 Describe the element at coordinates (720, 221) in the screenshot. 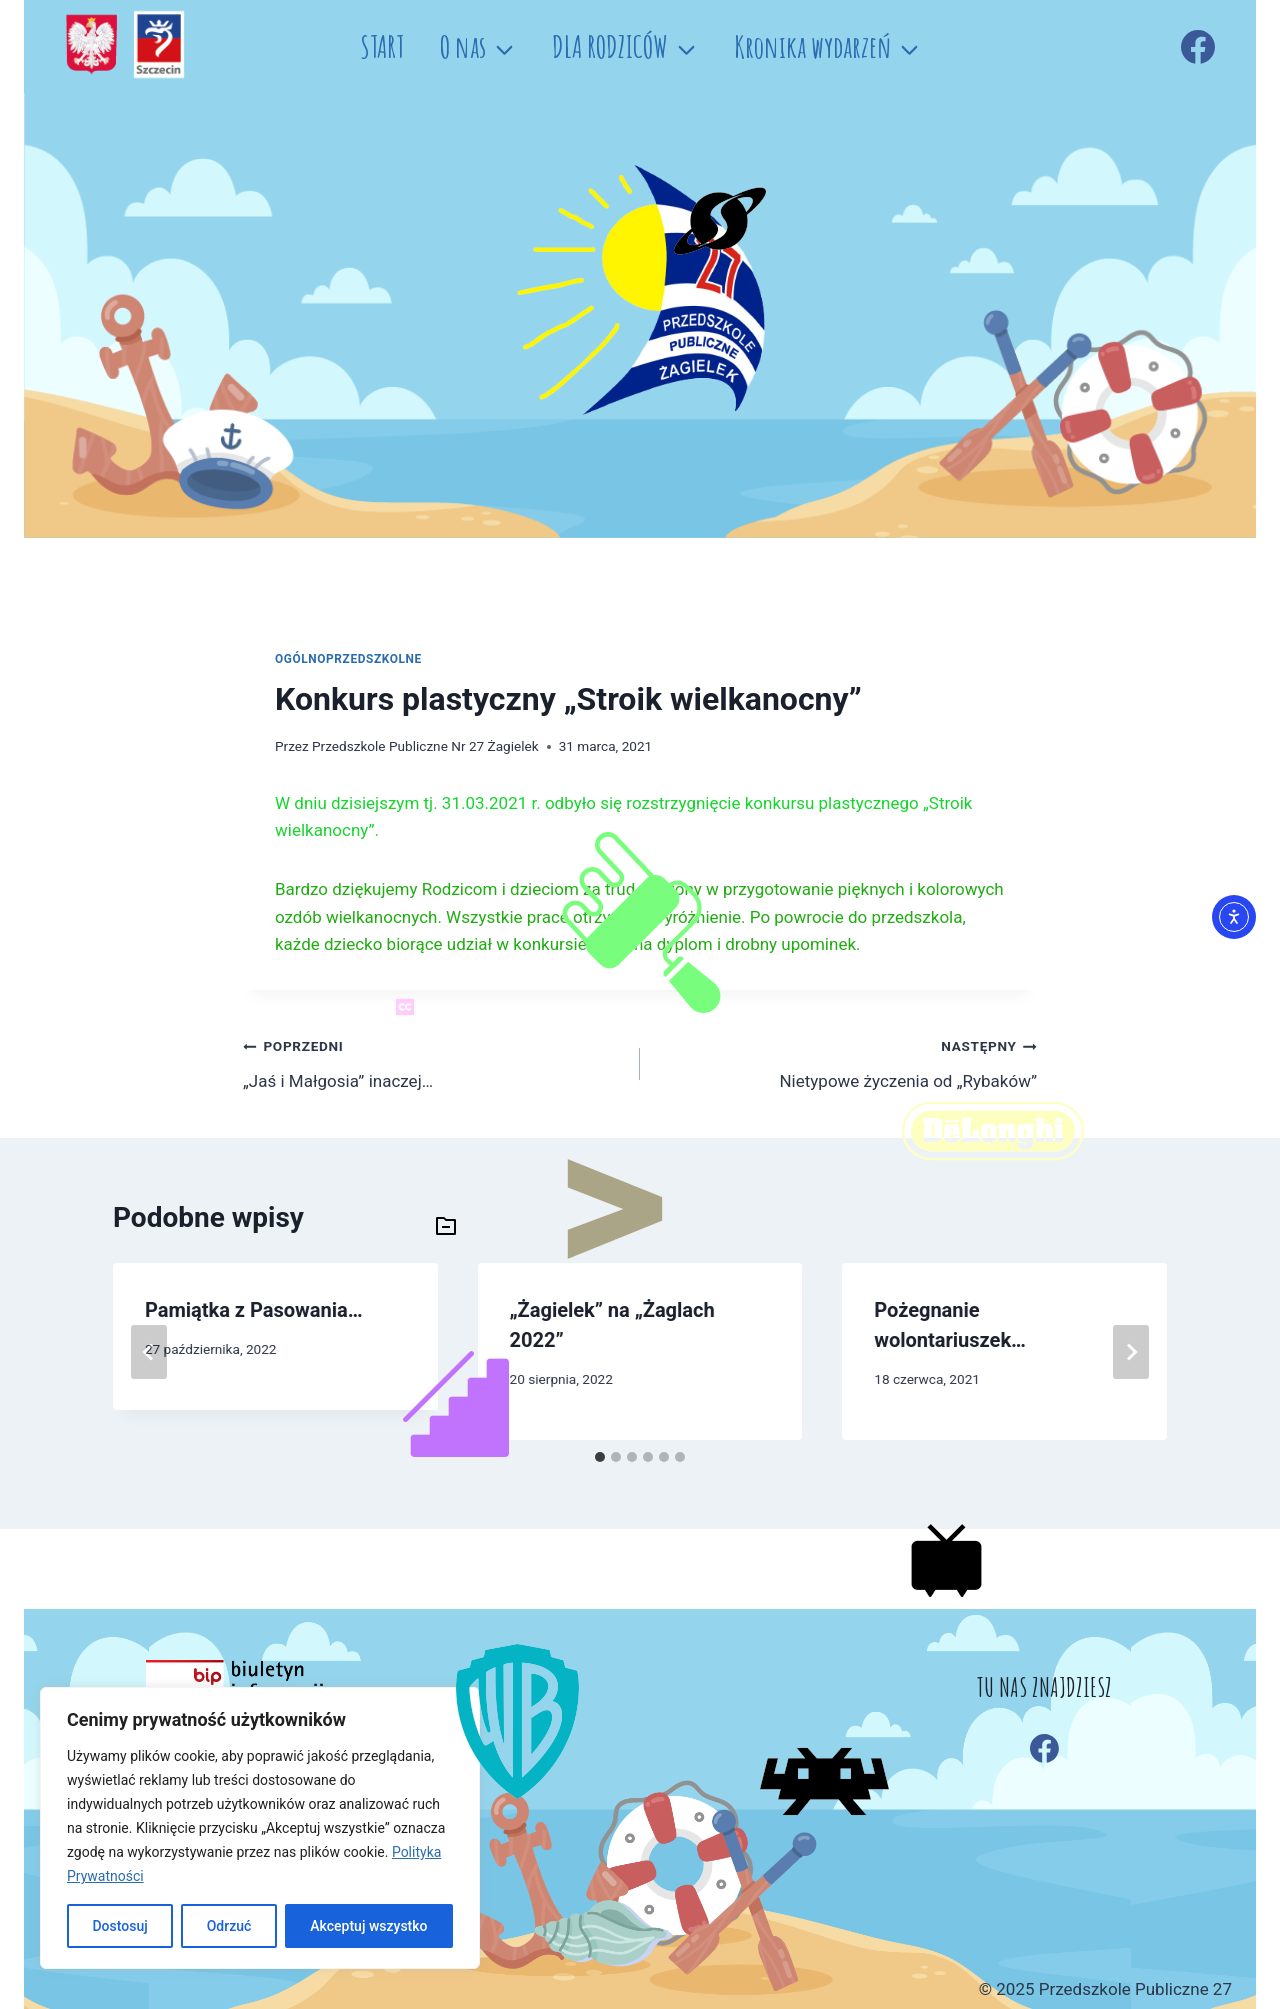

I see `stardock software company logo` at that location.